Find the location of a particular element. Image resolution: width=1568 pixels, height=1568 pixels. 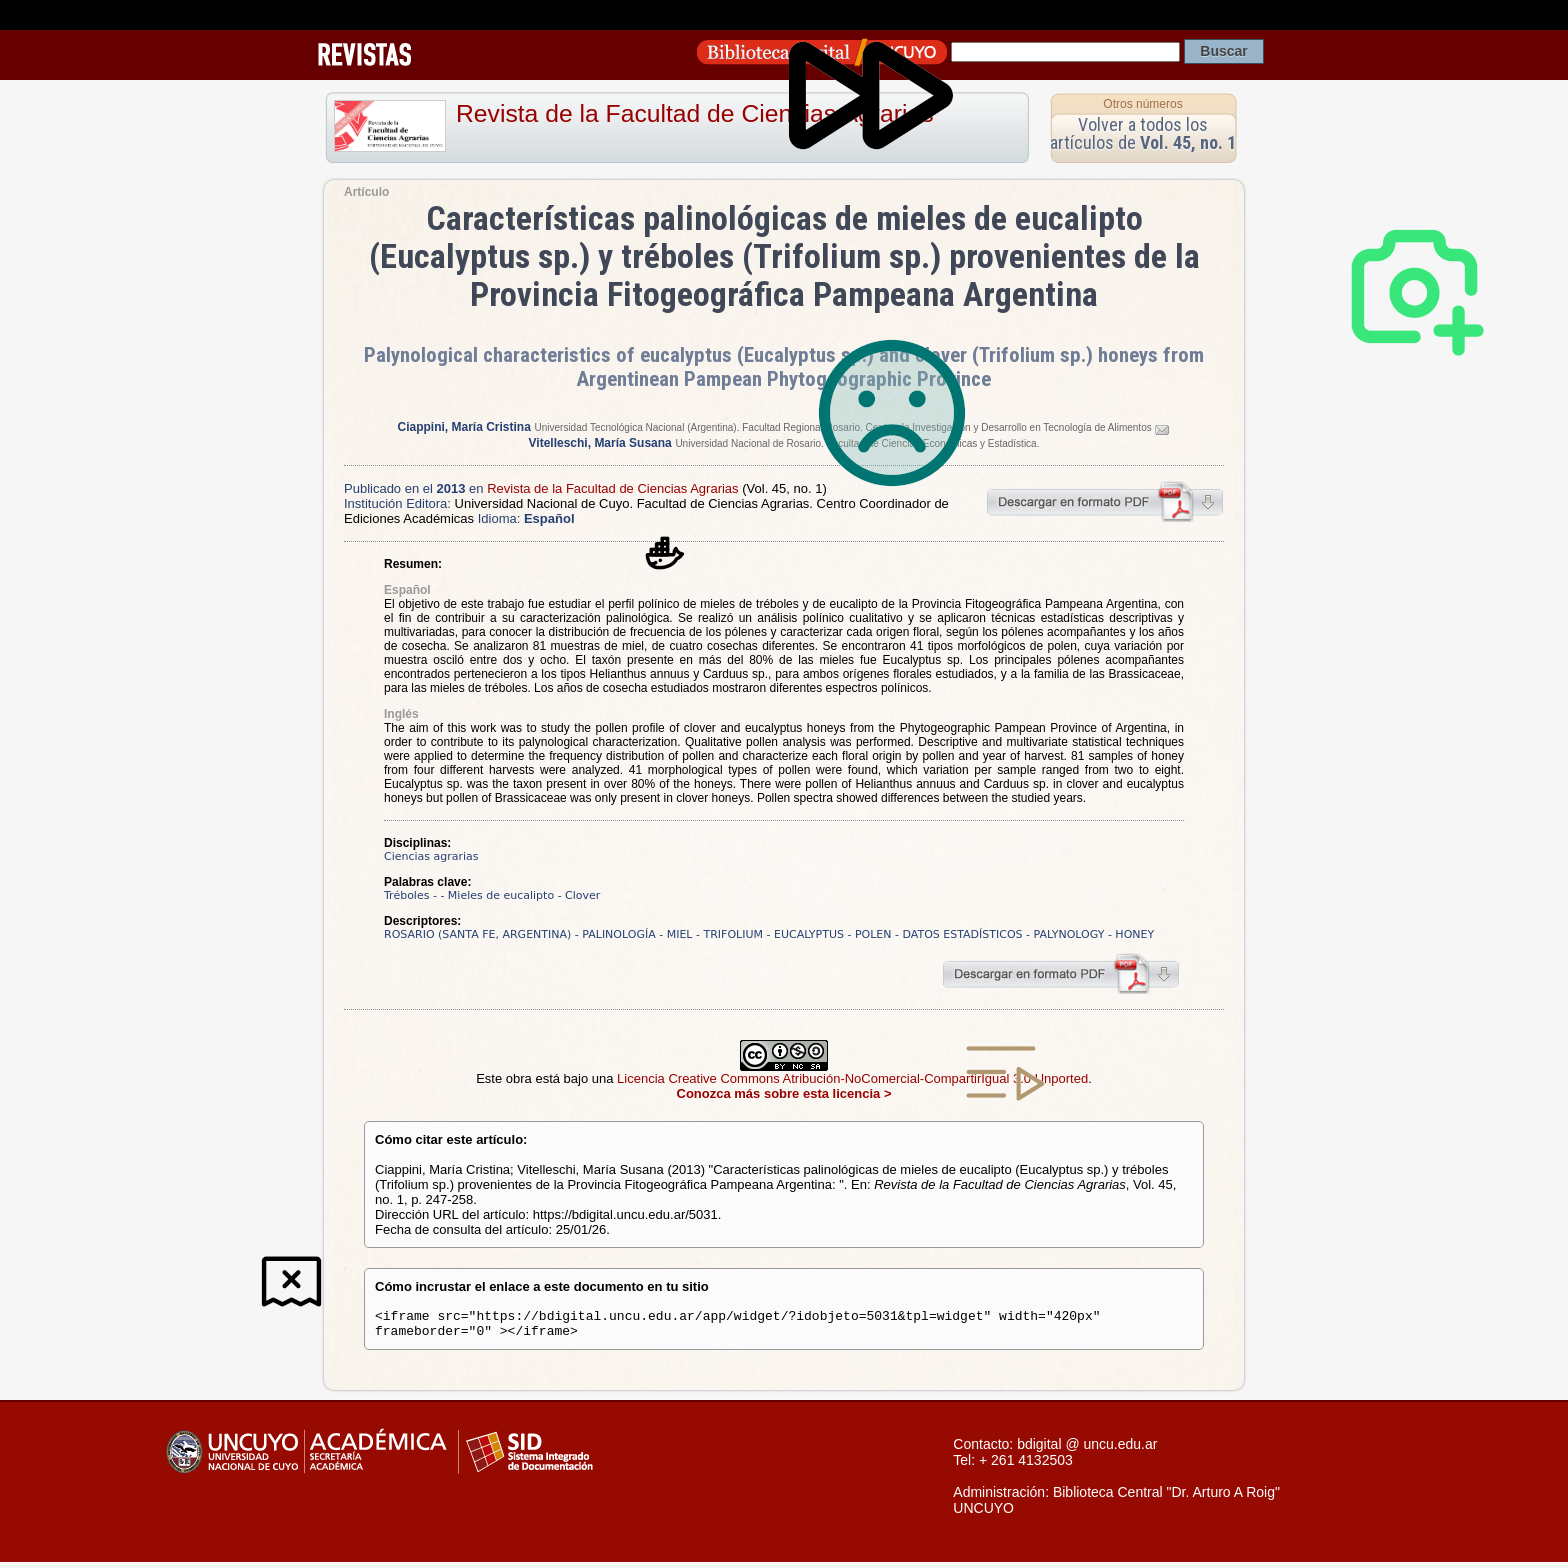

add a new photo is located at coordinates (1414, 286).